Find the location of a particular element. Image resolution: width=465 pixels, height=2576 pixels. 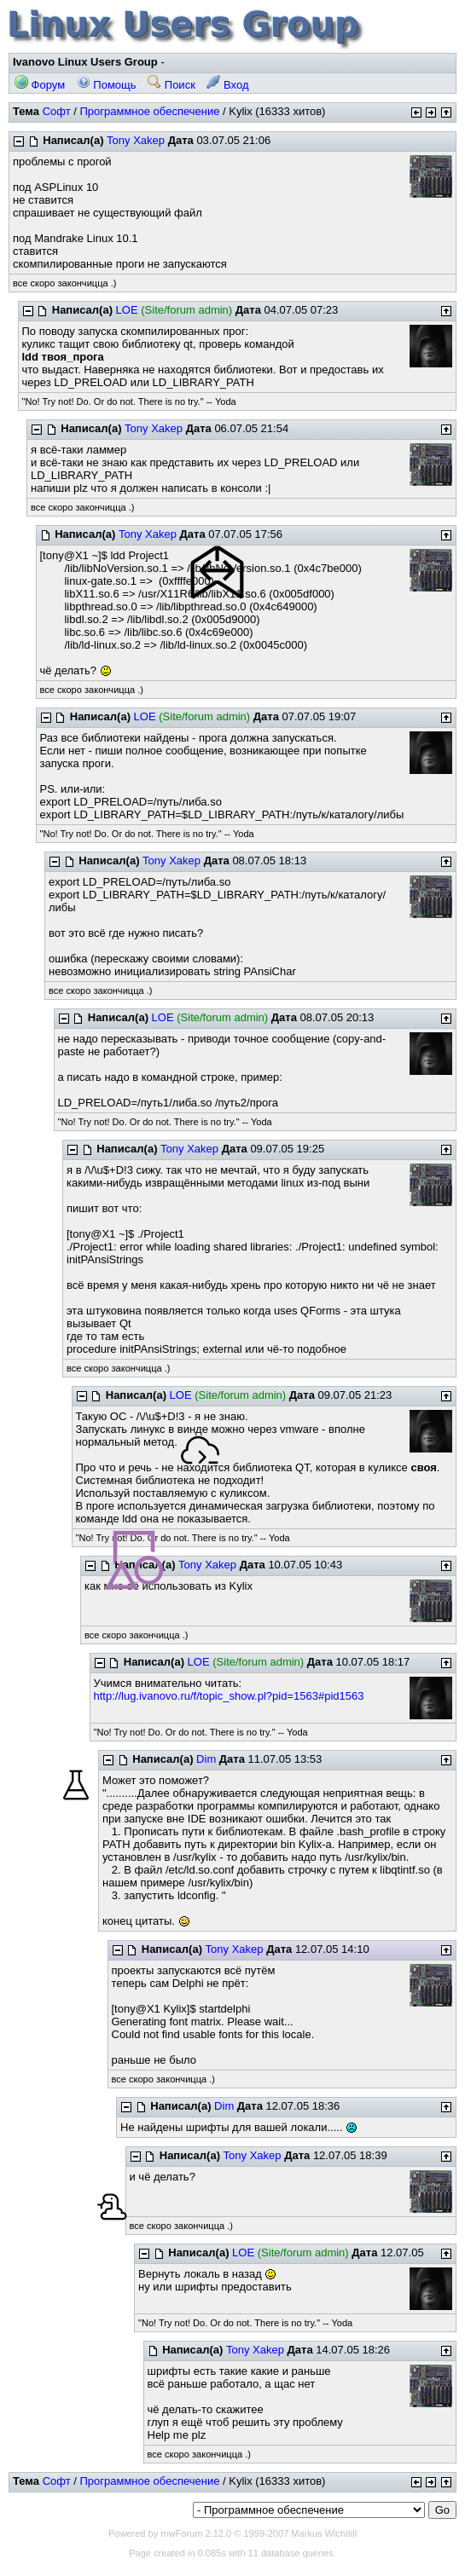

access experimental or beta features is located at coordinates (76, 1785).